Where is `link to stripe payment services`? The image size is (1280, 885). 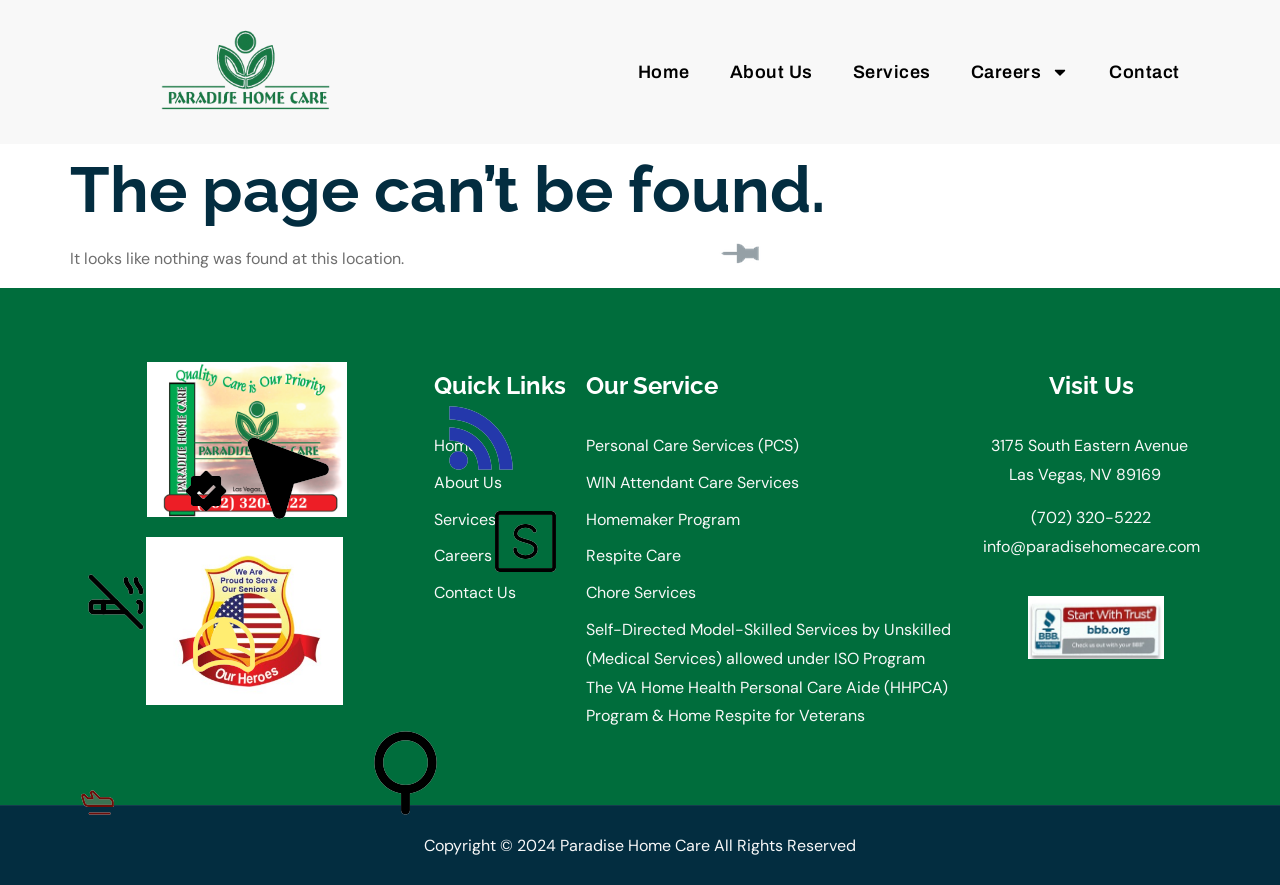
link to stripe payment services is located at coordinates (525, 541).